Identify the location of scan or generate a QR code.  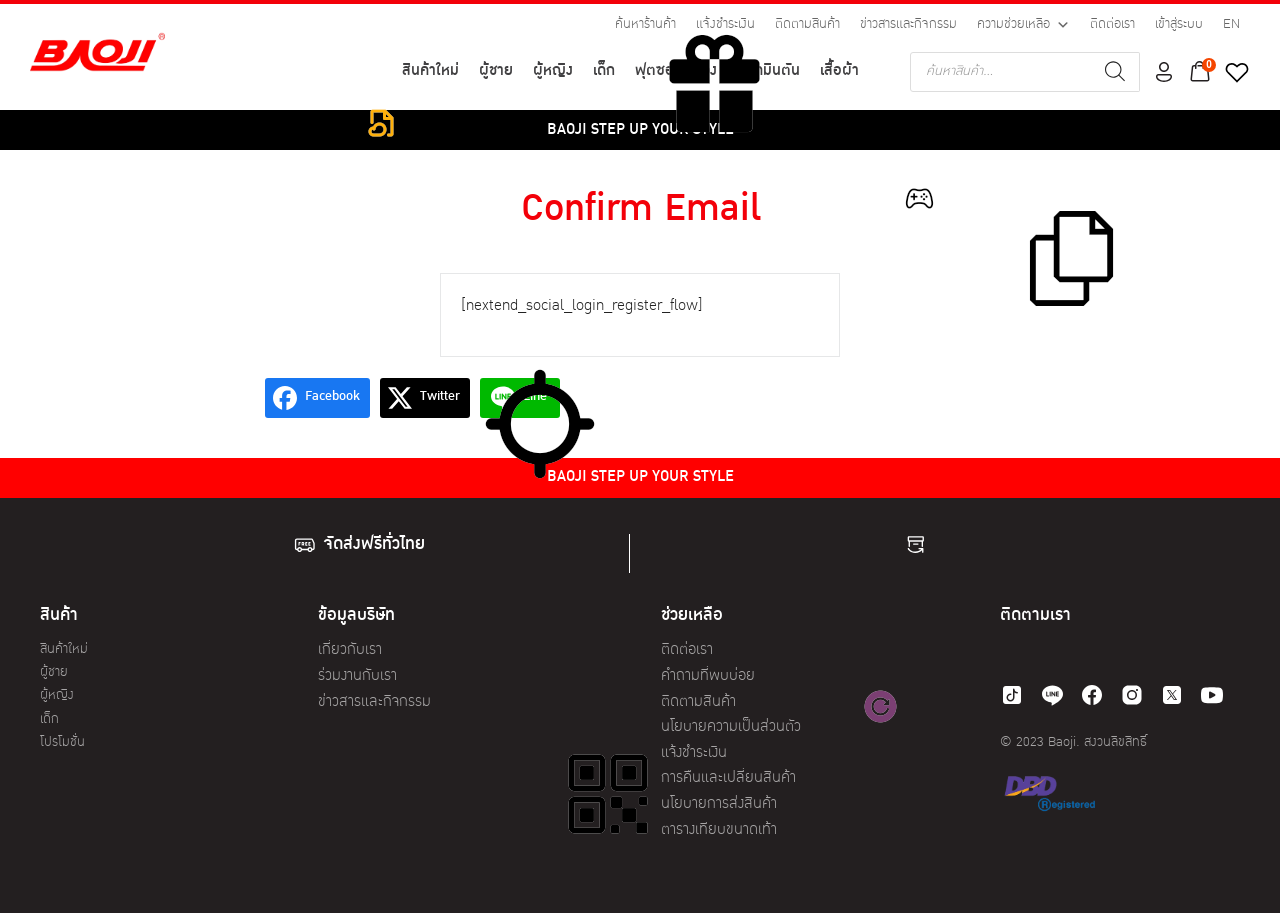
(608, 794).